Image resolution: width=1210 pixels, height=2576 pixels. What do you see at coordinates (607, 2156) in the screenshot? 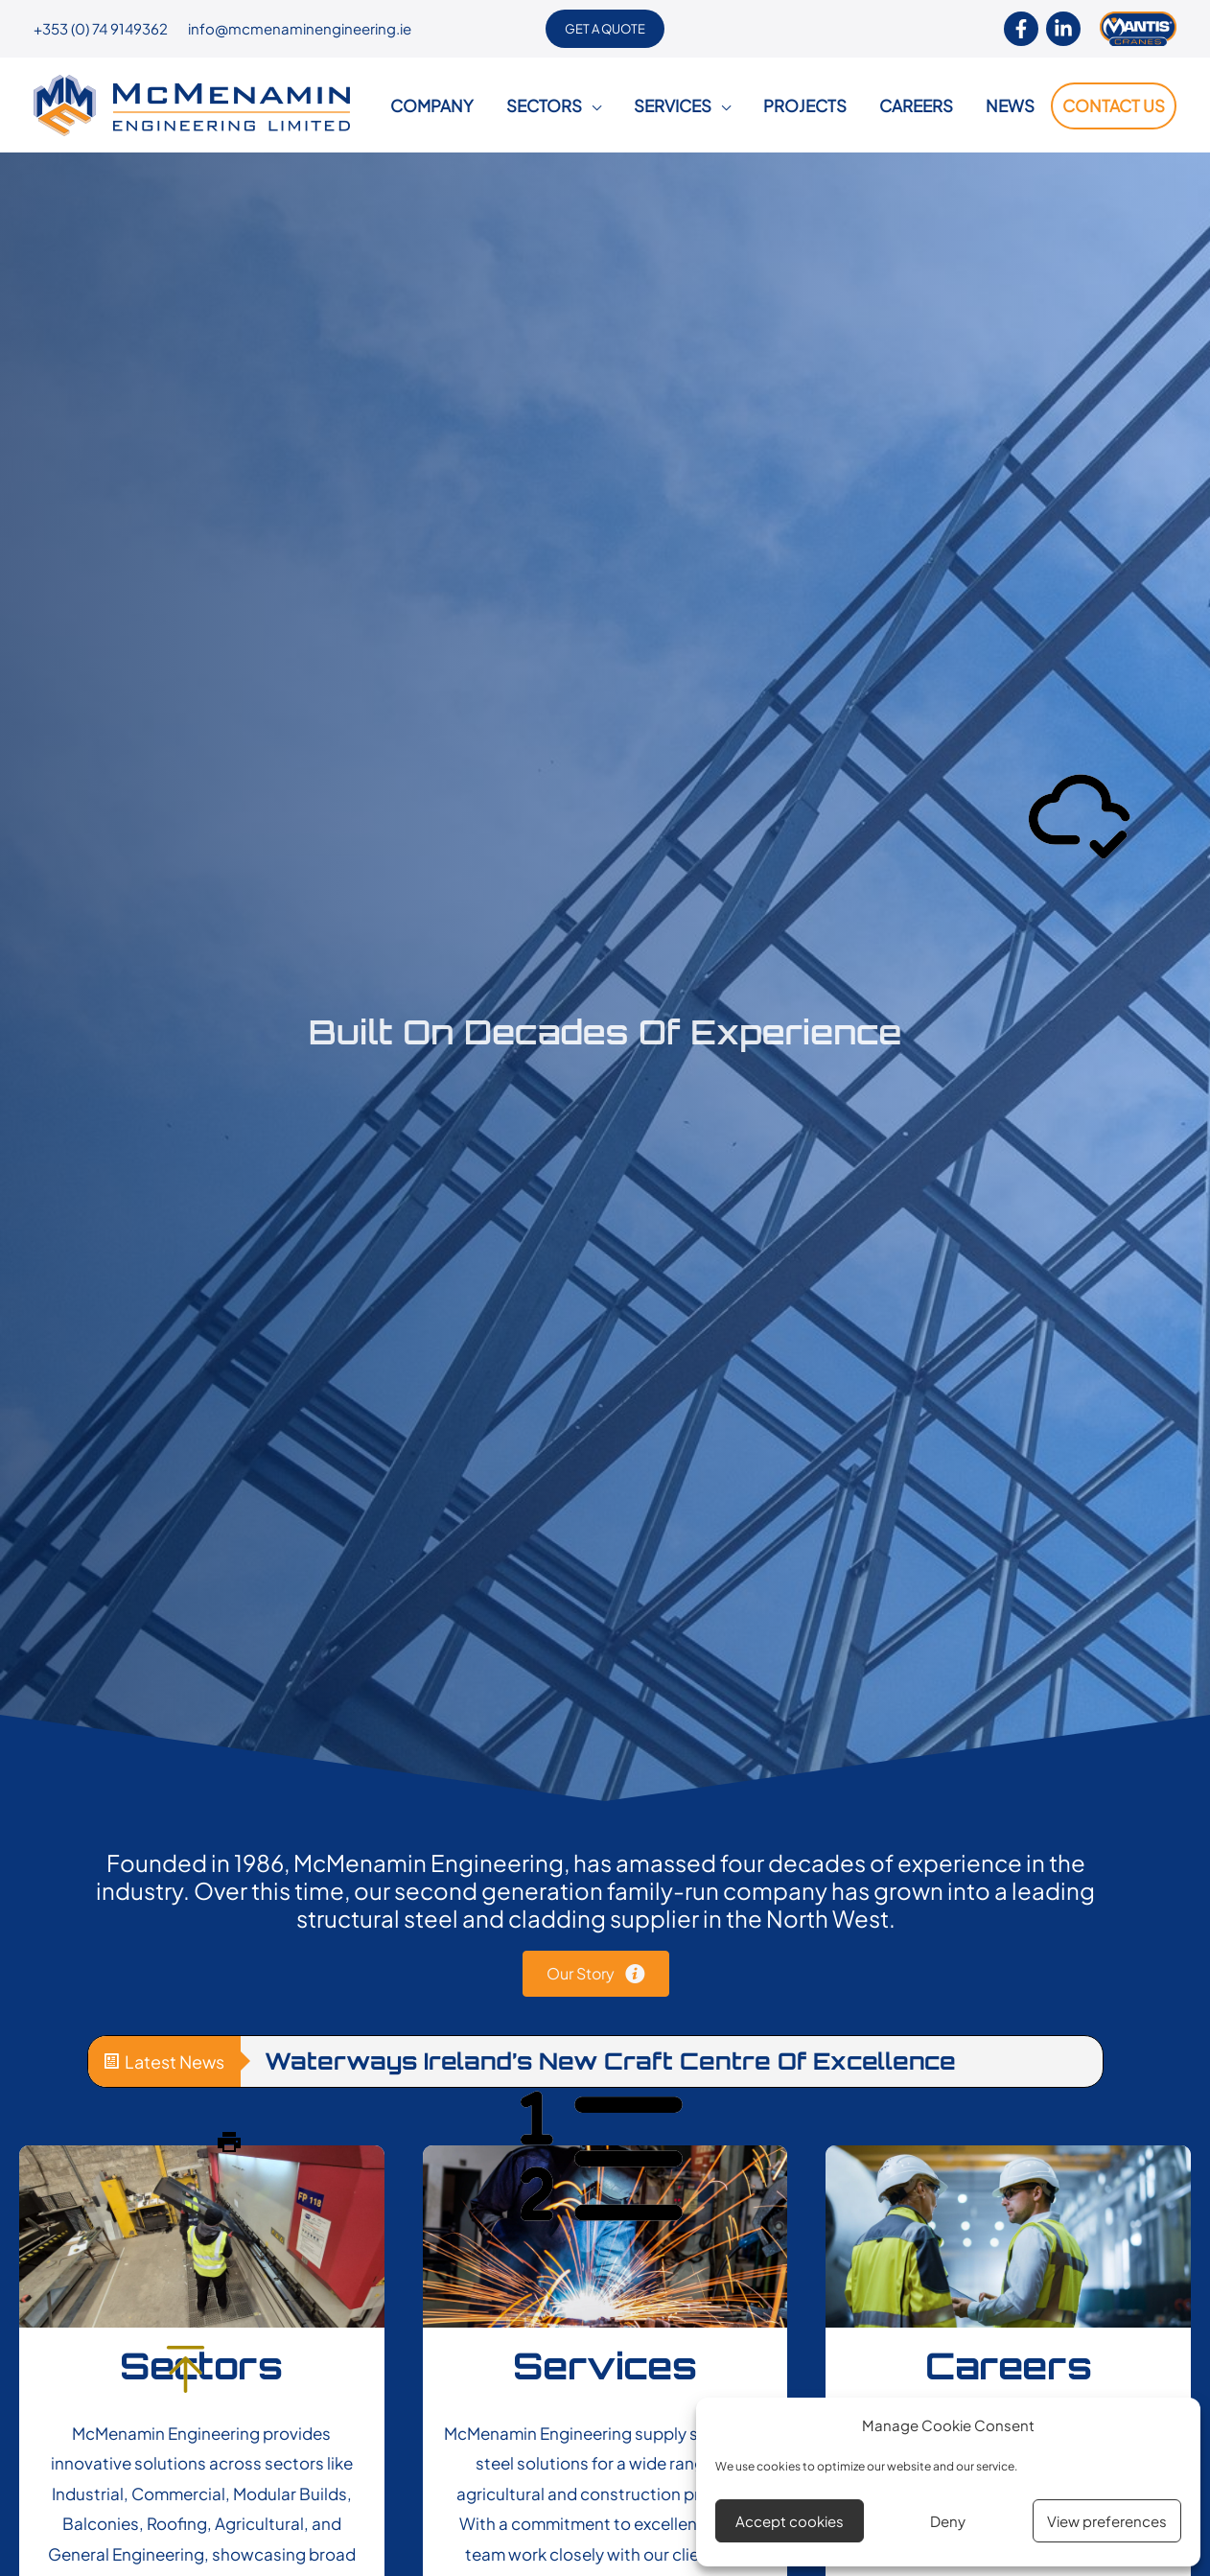
I see `create a numbered list` at bounding box center [607, 2156].